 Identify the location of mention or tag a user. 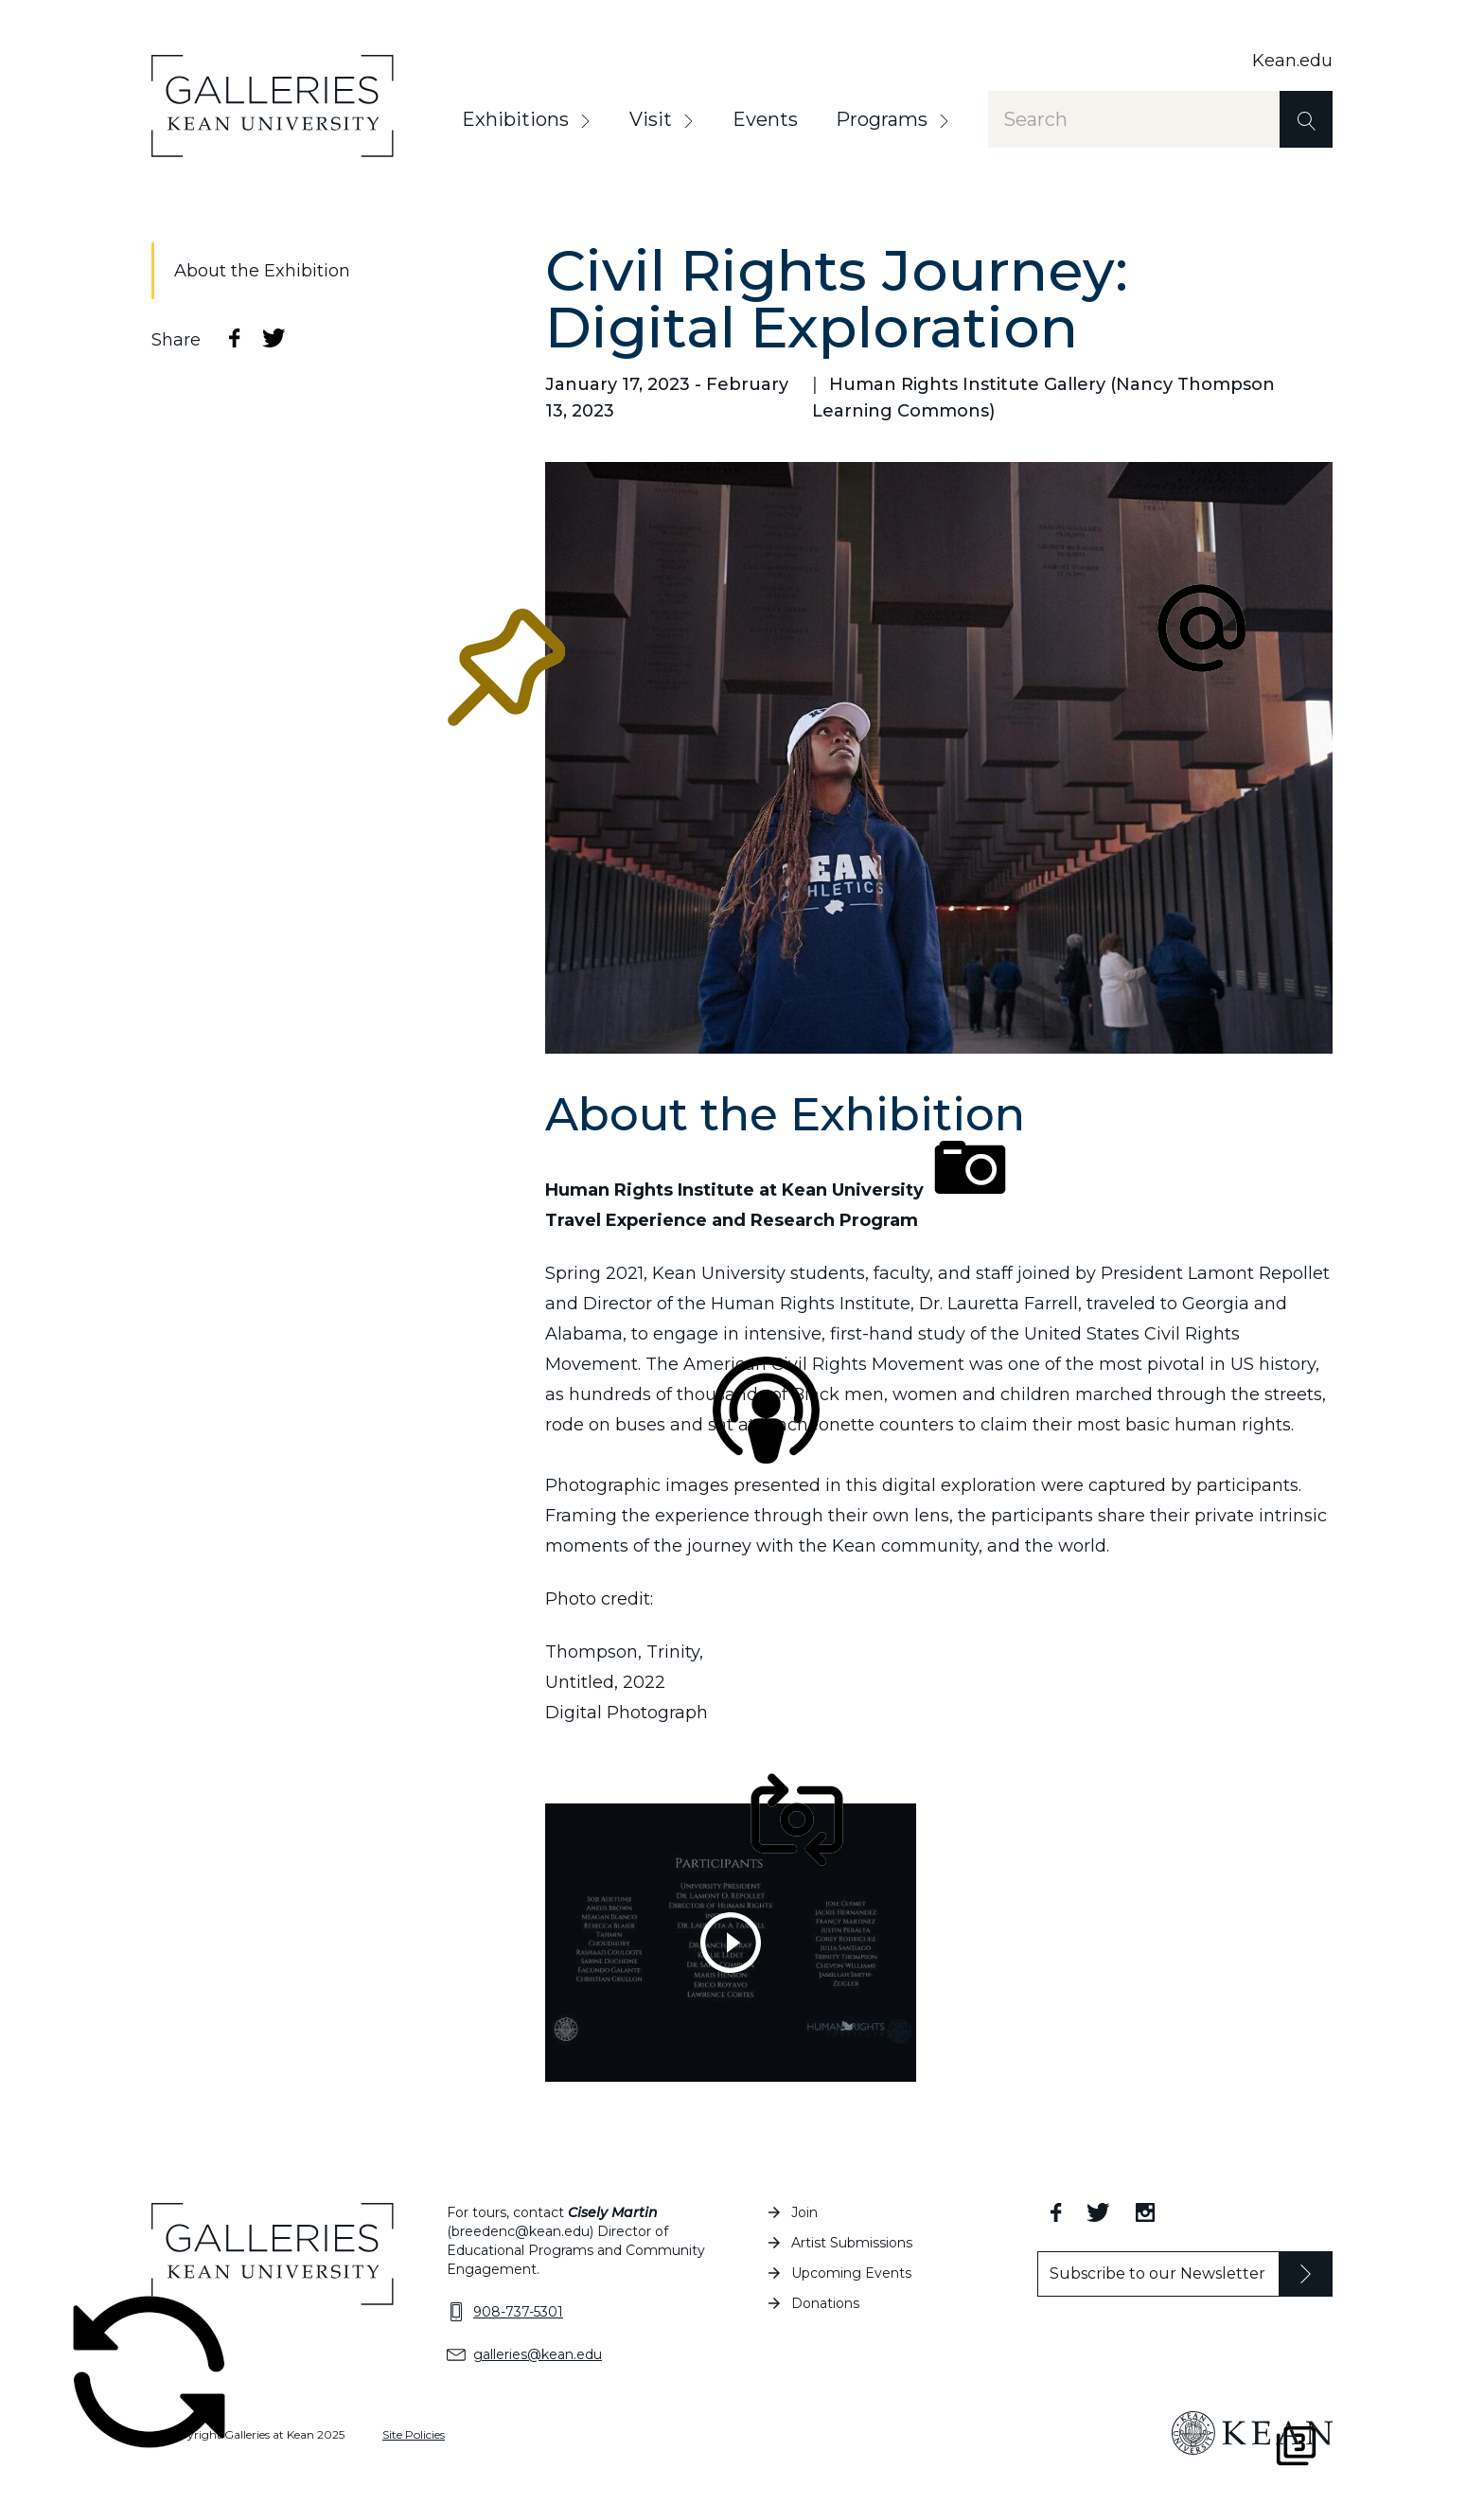
(1201, 628).